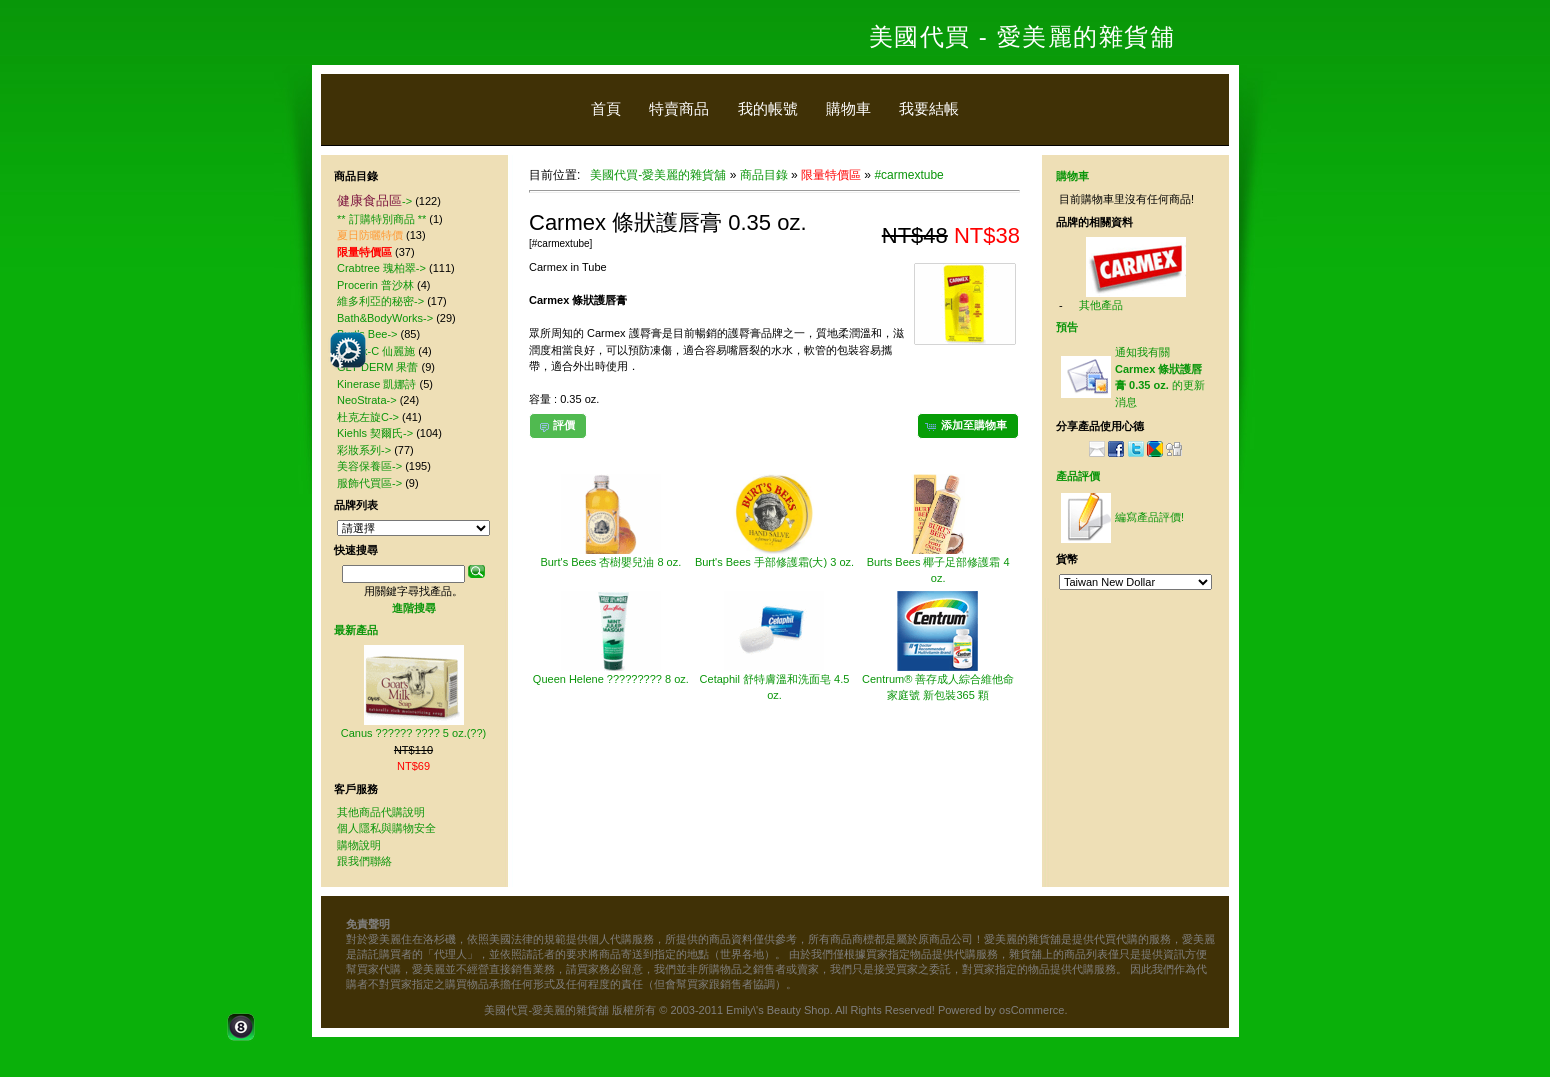 The height and width of the screenshot is (1077, 1550). Describe the element at coordinates (348, 350) in the screenshot. I see `open Steam client settings` at that location.